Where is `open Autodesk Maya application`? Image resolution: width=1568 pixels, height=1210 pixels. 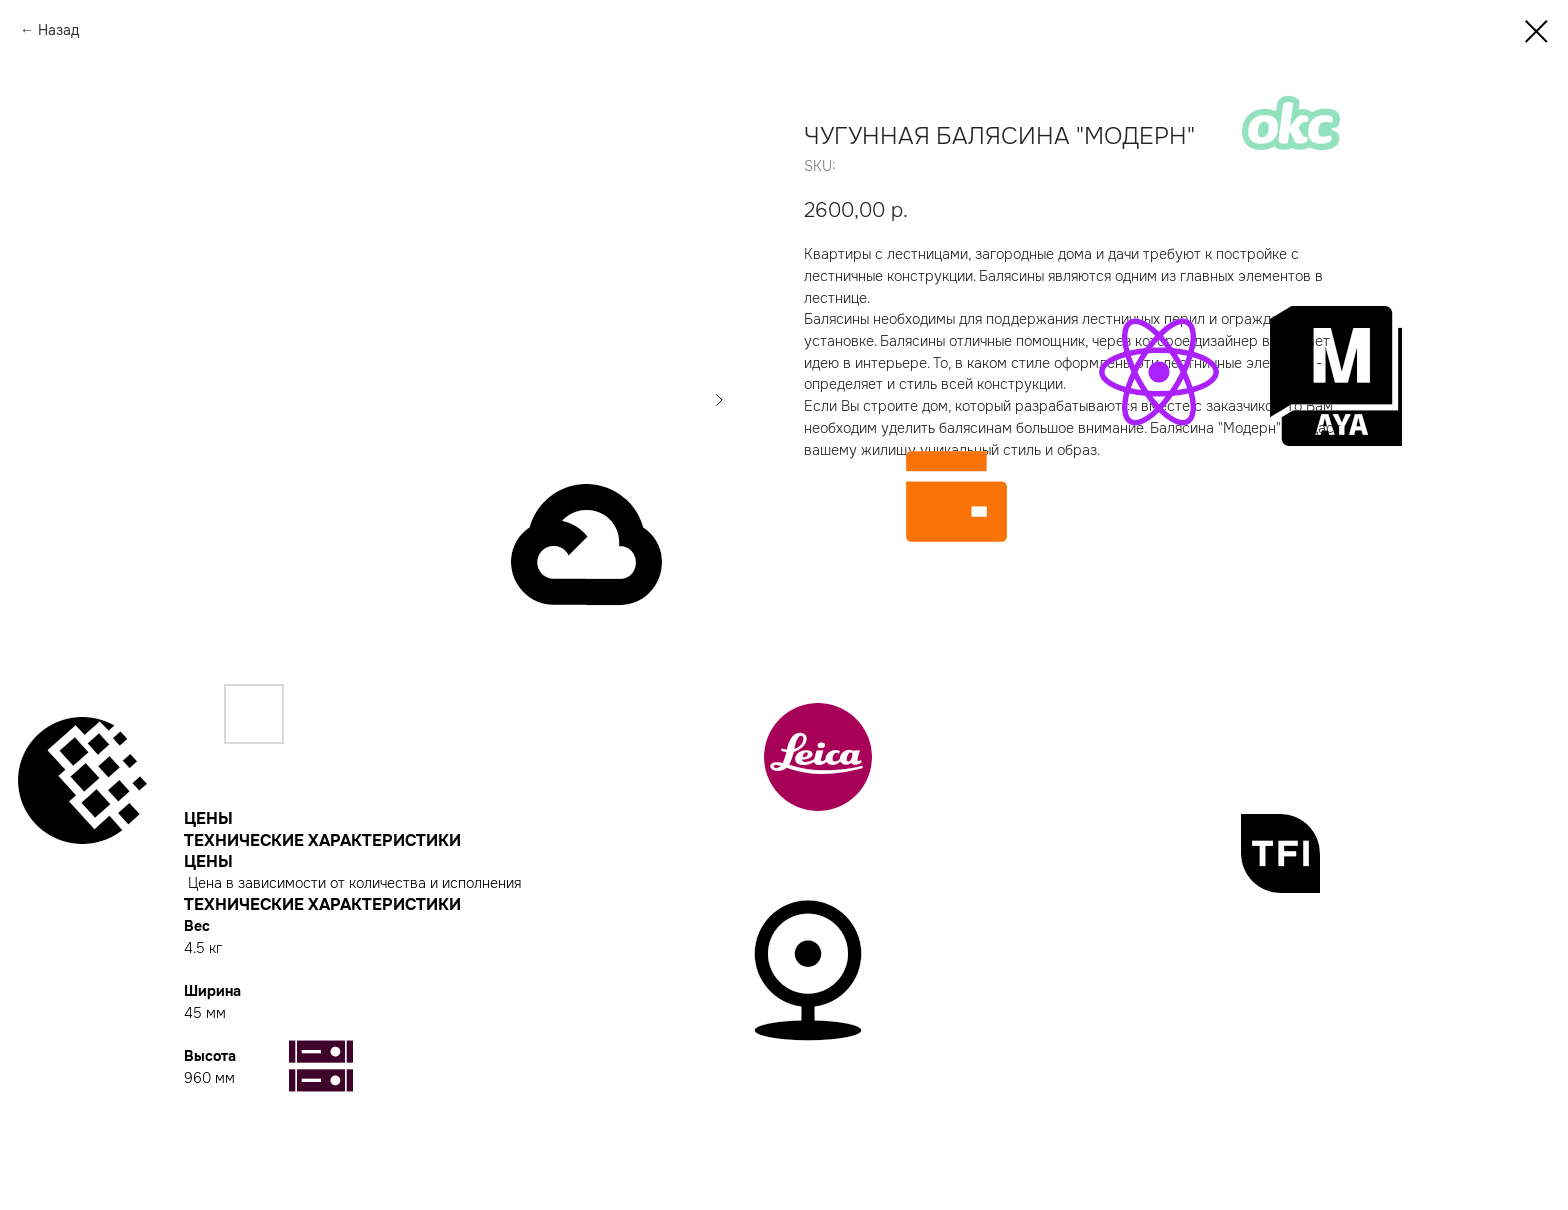 open Autodesk Maya application is located at coordinates (1336, 376).